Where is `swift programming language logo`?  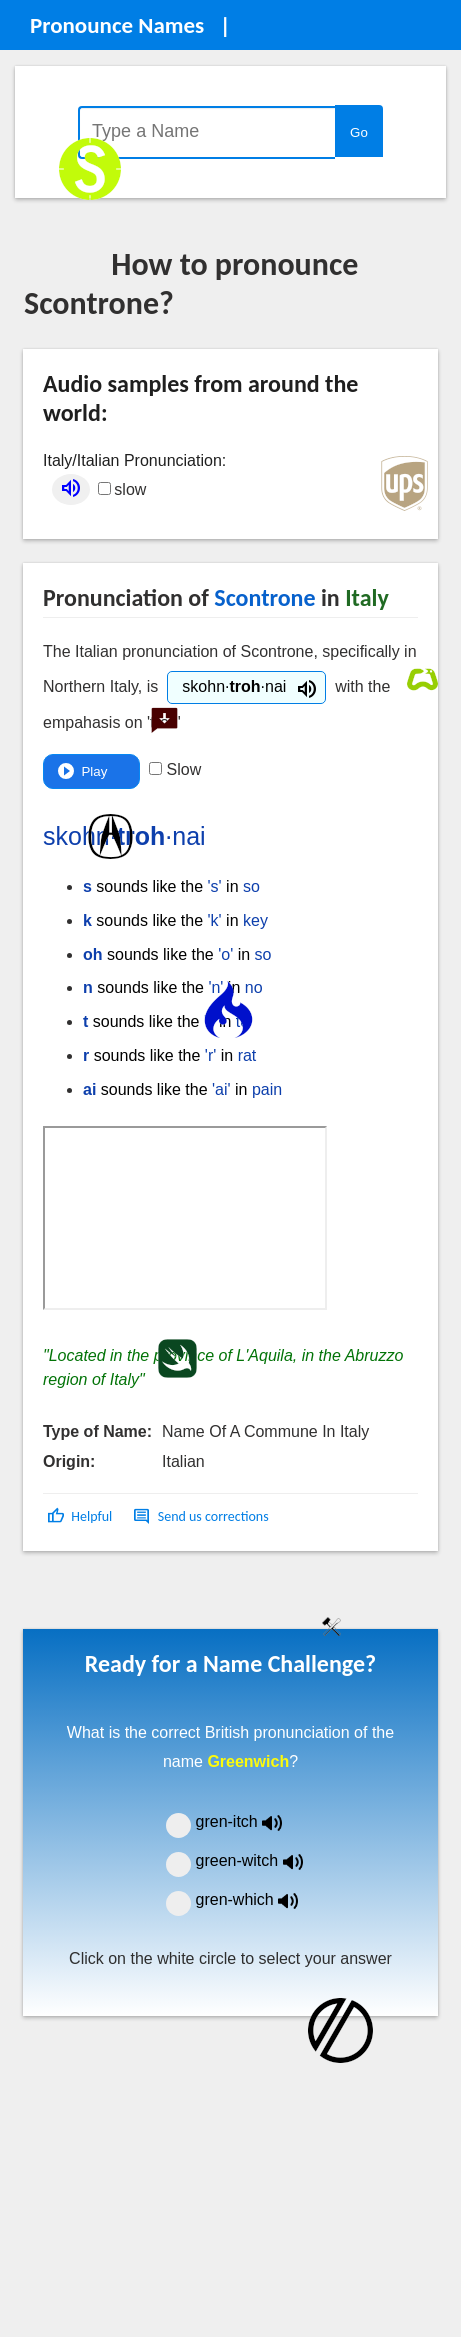
swift programming language logo is located at coordinates (177, 1358).